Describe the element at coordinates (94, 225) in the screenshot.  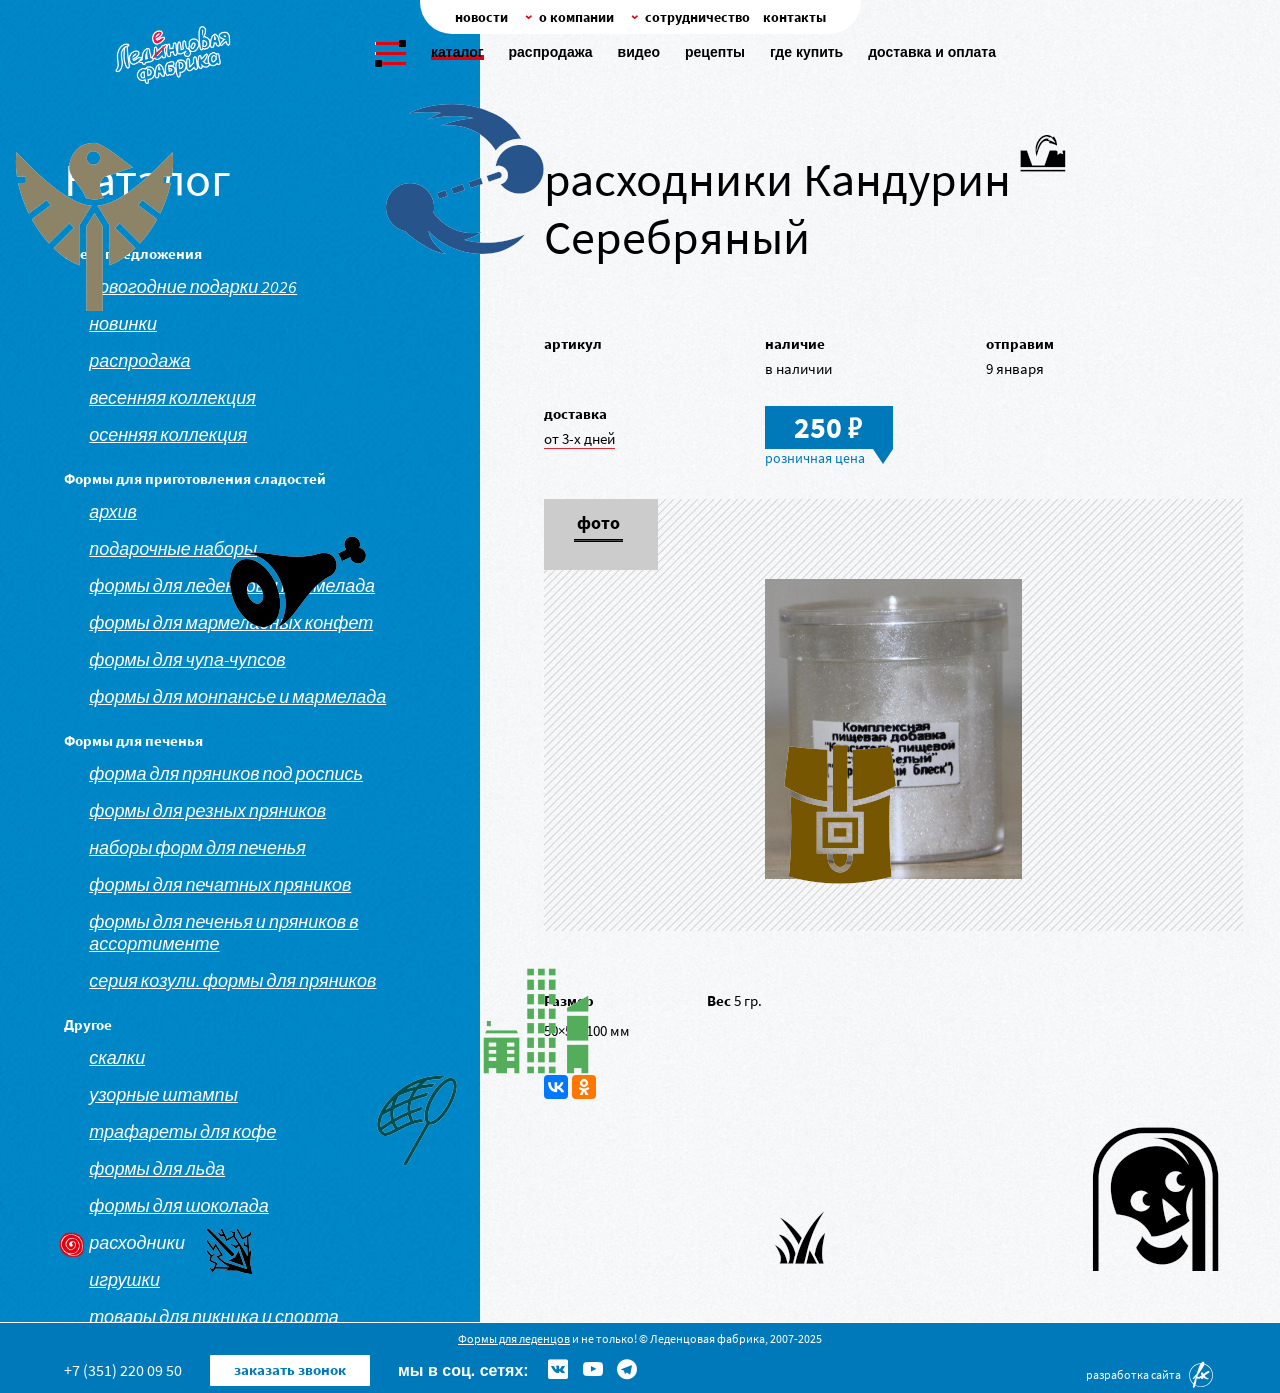
I see `royal or ceremonial item in a fantasy game inventory` at that location.